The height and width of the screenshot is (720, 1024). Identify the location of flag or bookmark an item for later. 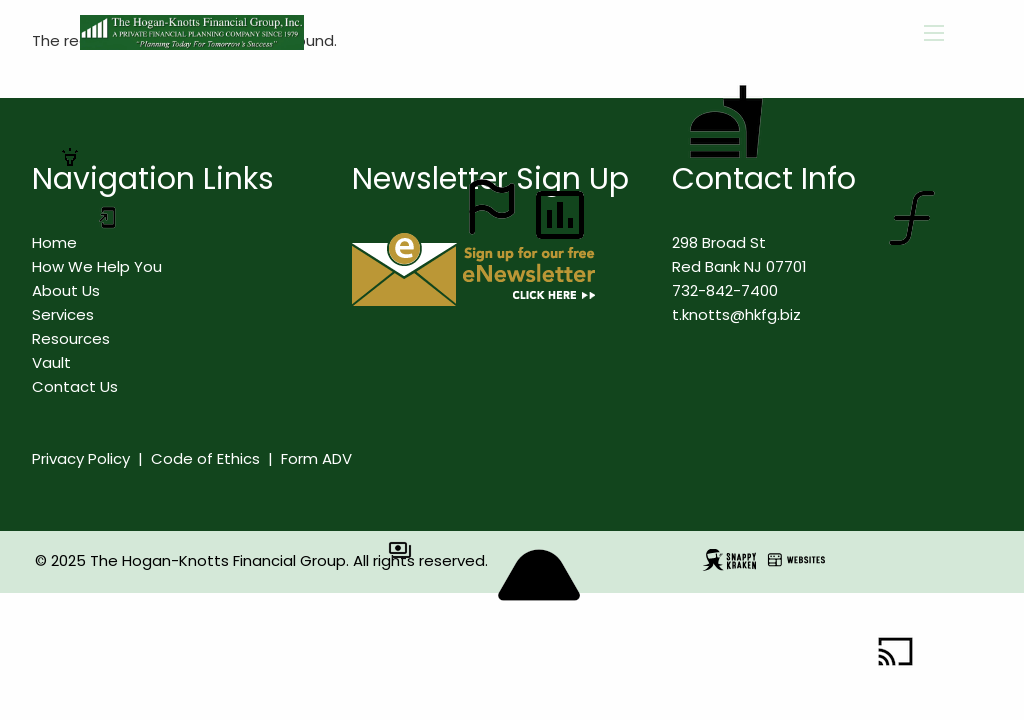
(492, 206).